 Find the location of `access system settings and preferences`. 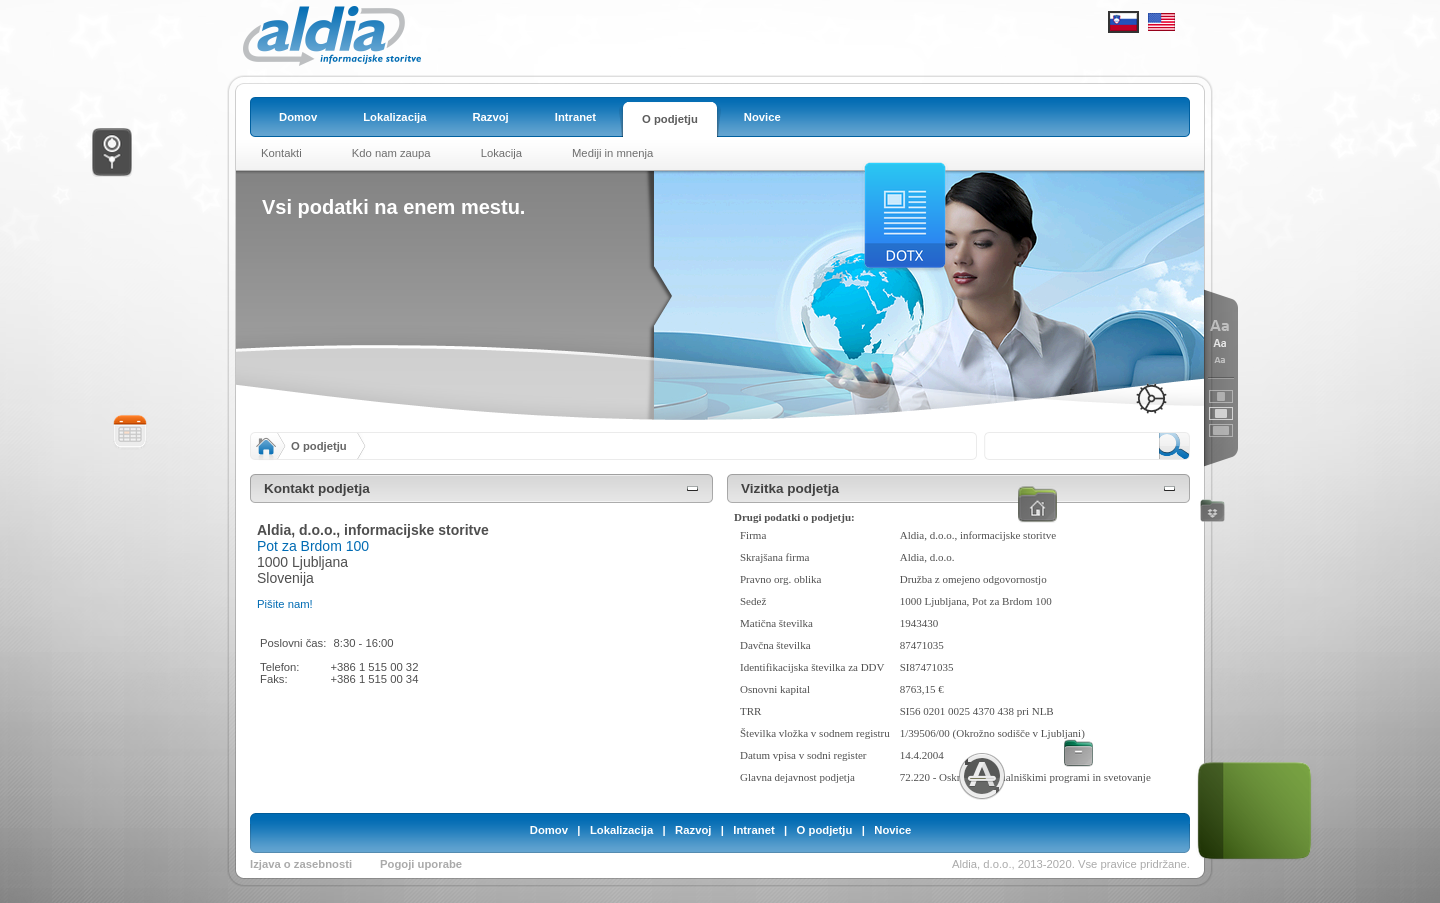

access system settings and preferences is located at coordinates (1151, 398).